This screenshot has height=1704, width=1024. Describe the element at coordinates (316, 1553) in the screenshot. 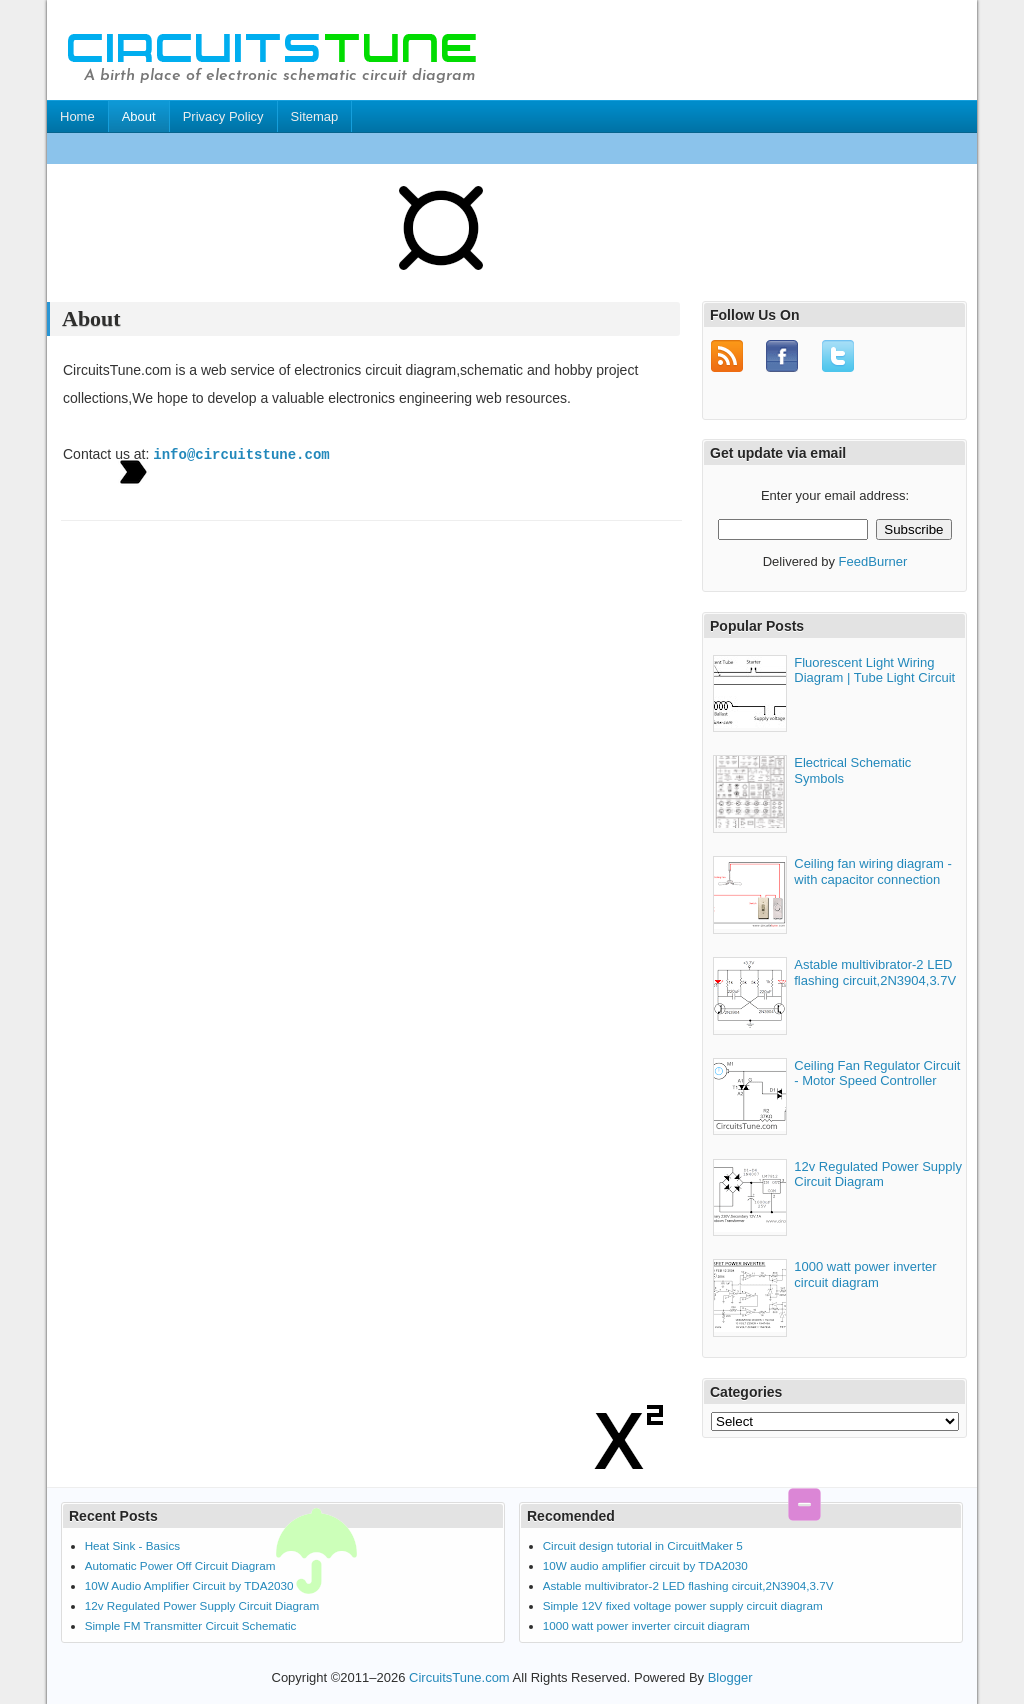

I see `view weather protection or rain forecast` at that location.